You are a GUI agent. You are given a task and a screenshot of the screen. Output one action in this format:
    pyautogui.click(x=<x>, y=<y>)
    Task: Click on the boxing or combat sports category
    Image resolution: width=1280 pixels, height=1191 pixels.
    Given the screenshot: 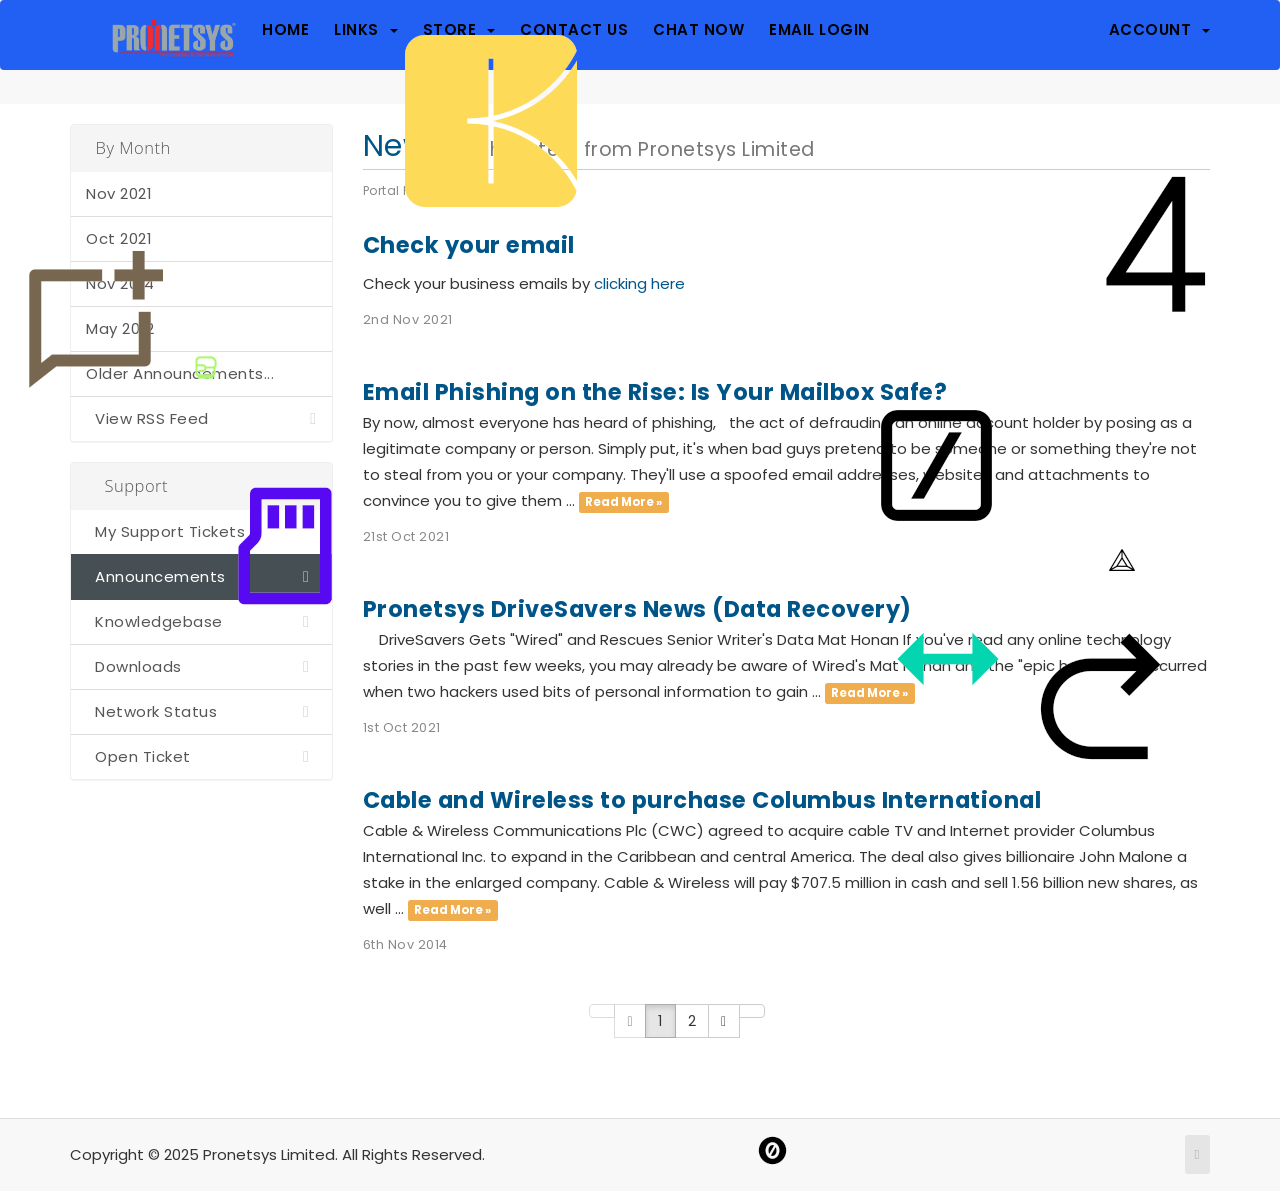 What is the action you would take?
    pyautogui.click(x=205, y=367)
    